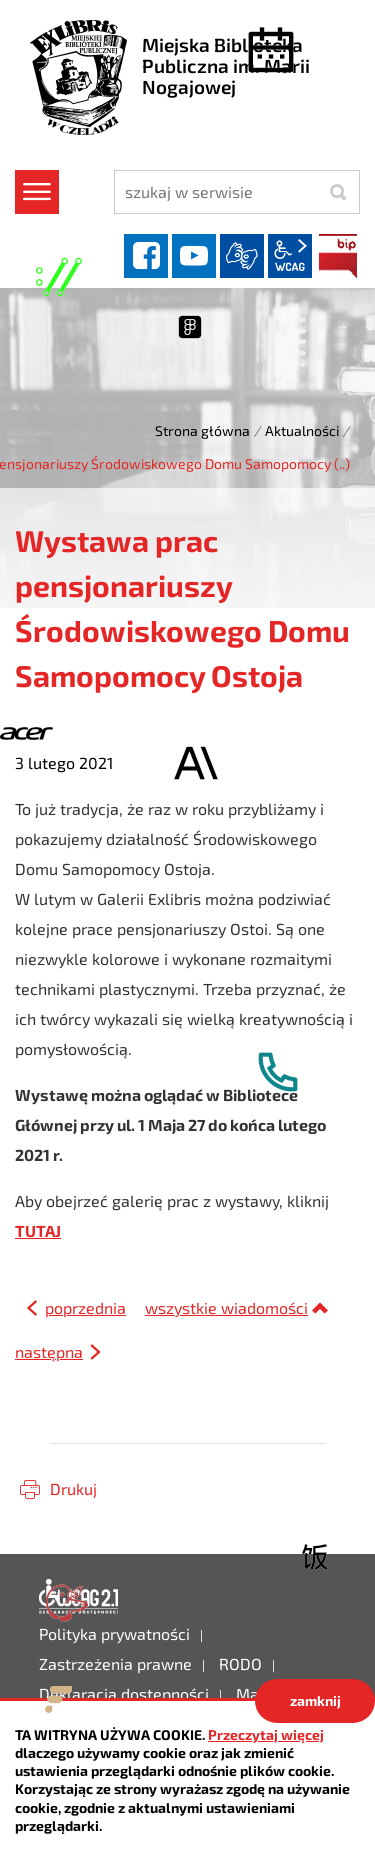  What do you see at coordinates (58, 1699) in the screenshot?
I see `flat.io logo` at bounding box center [58, 1699].